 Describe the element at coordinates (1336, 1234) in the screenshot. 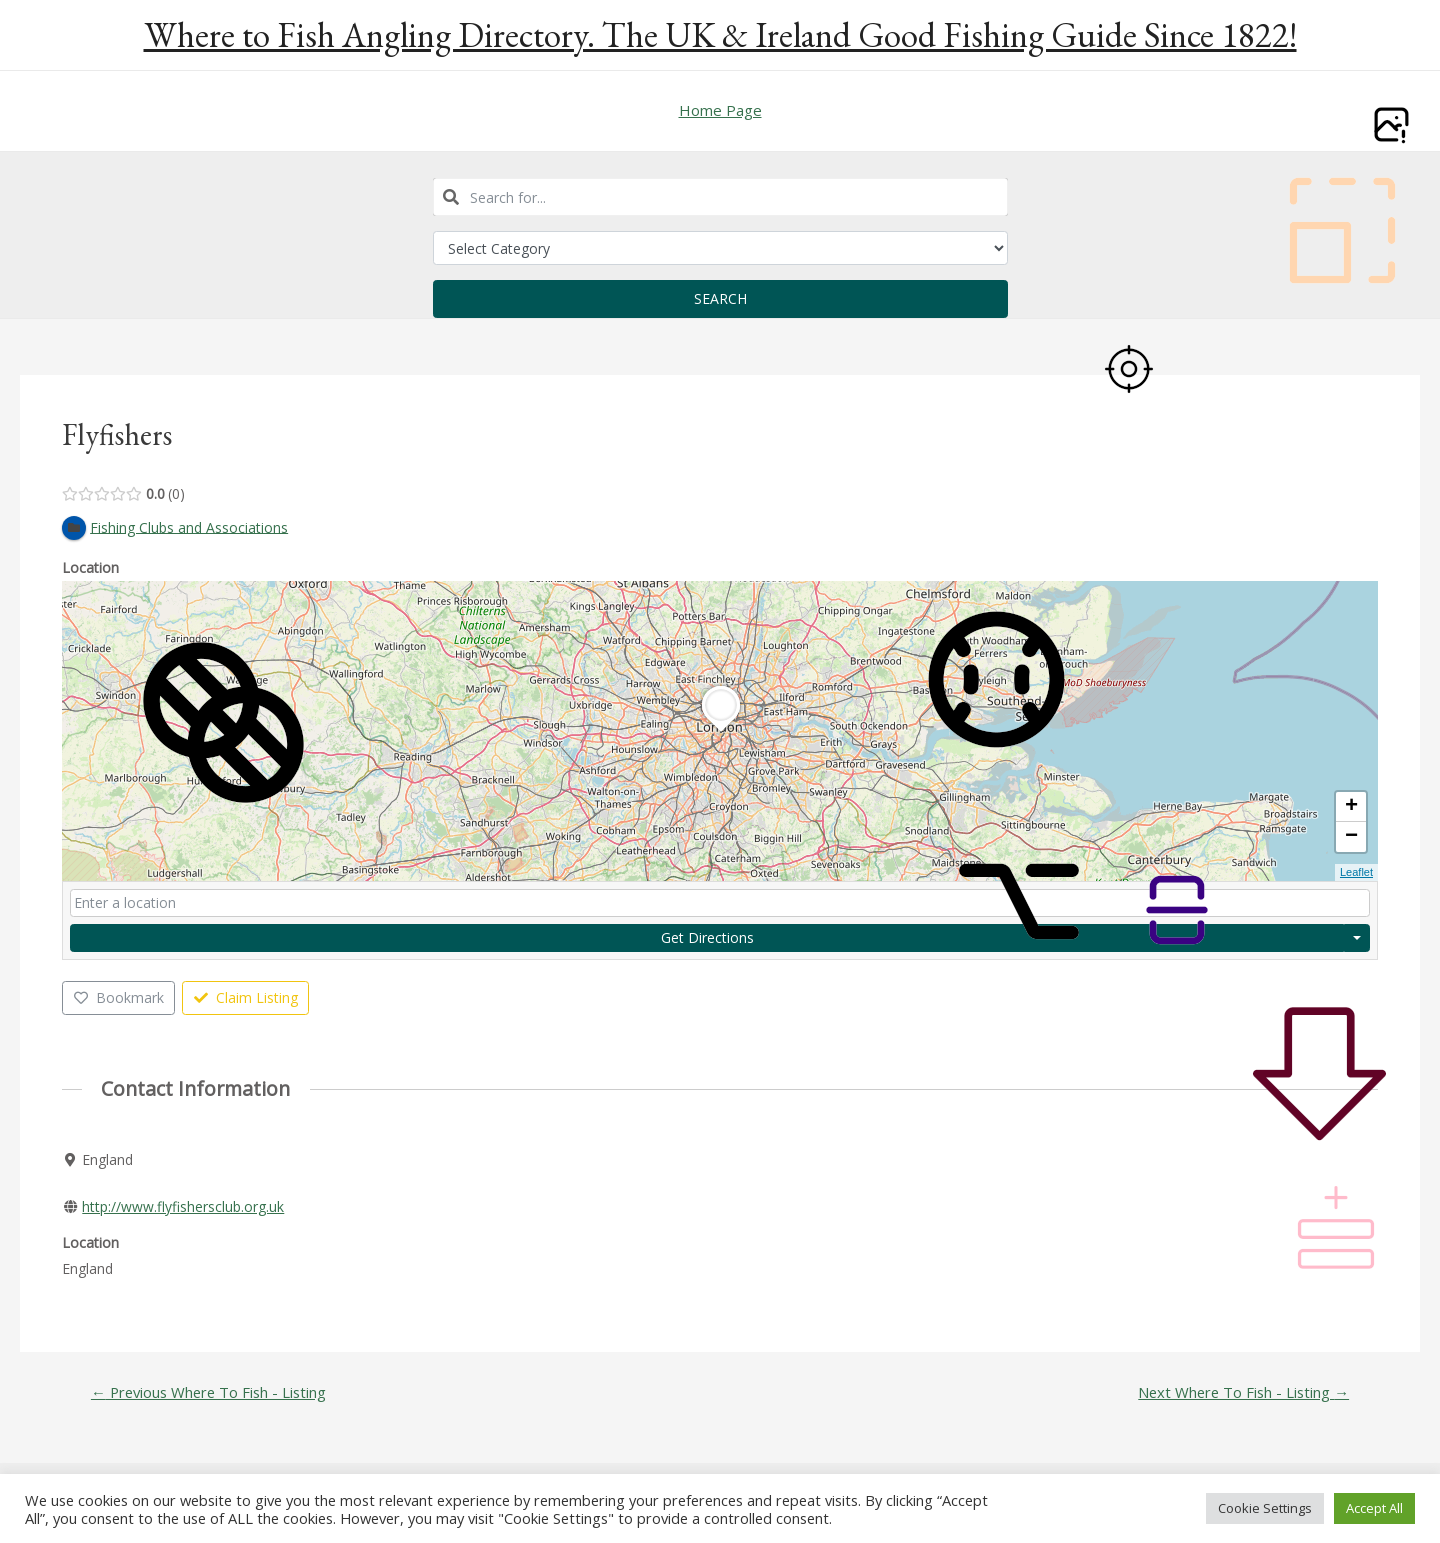

I see `add a new row at the top` at that location.